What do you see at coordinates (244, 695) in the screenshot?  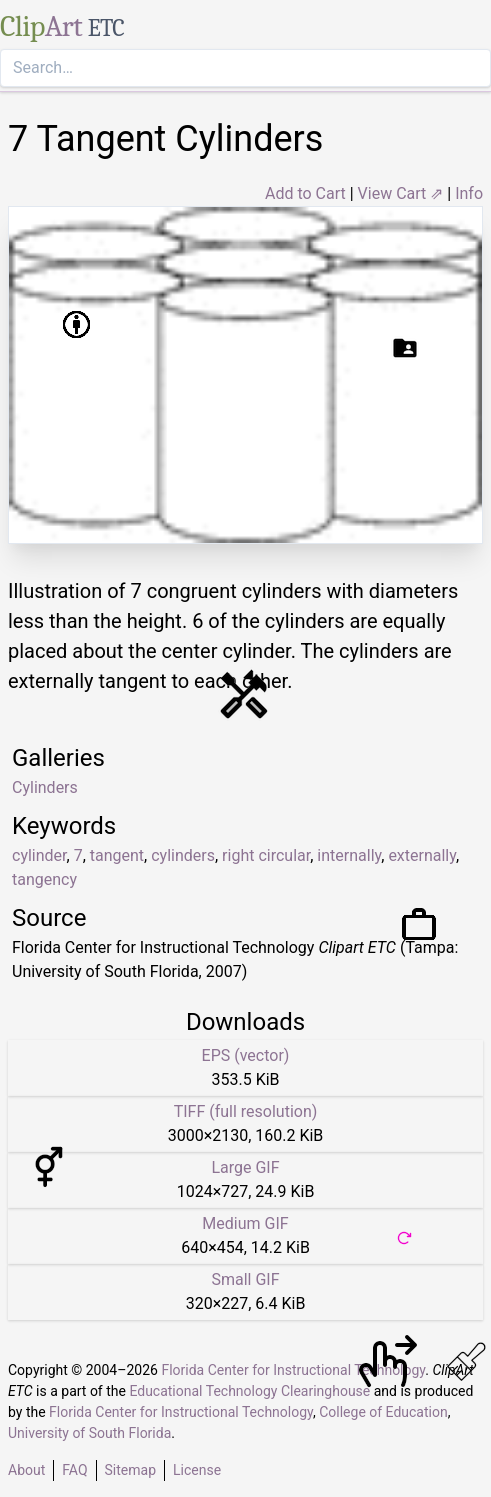 I see `access tools and settings` at bounding box center [244, 695].